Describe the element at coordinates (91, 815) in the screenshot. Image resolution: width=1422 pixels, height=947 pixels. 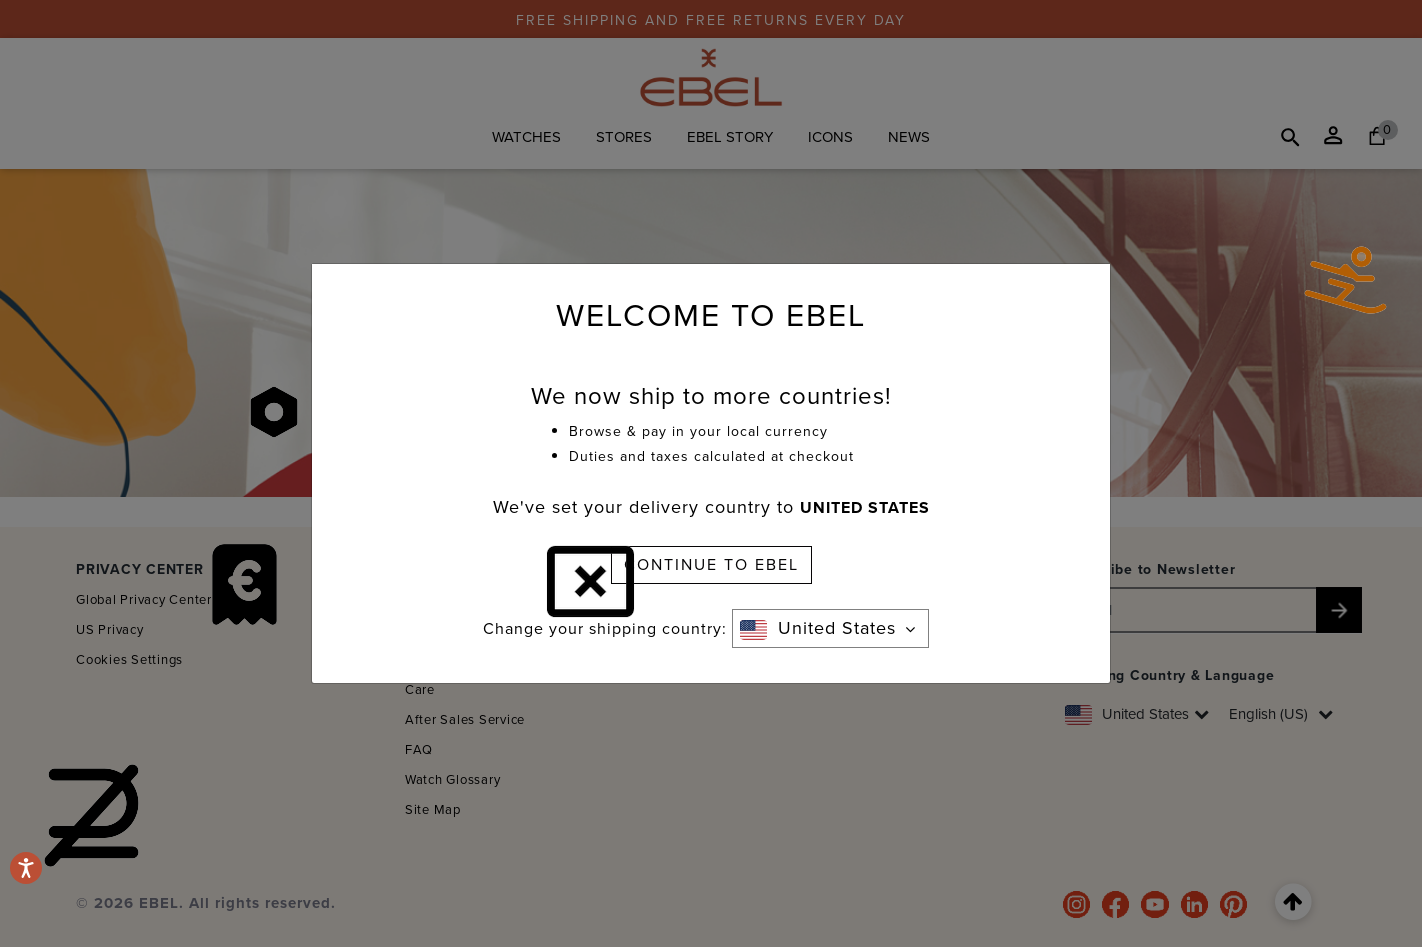
I see `indicates "not a superset of" in mathematical notation` at that location.